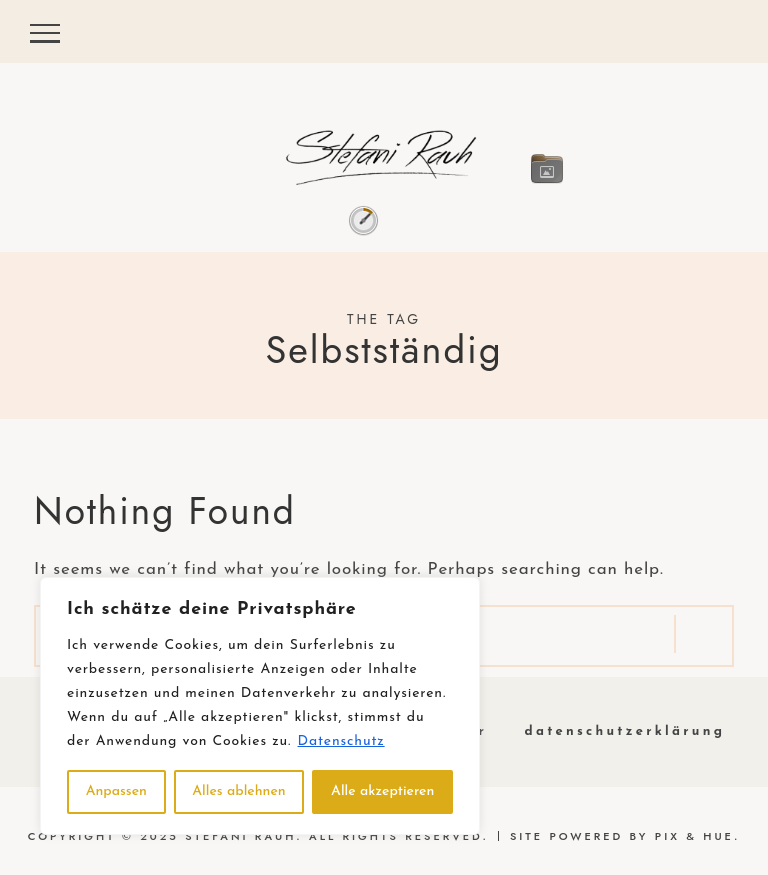  Describe the element at coordinates (547, 168) in the screenshot. I see `open your pictures folder` at that location.